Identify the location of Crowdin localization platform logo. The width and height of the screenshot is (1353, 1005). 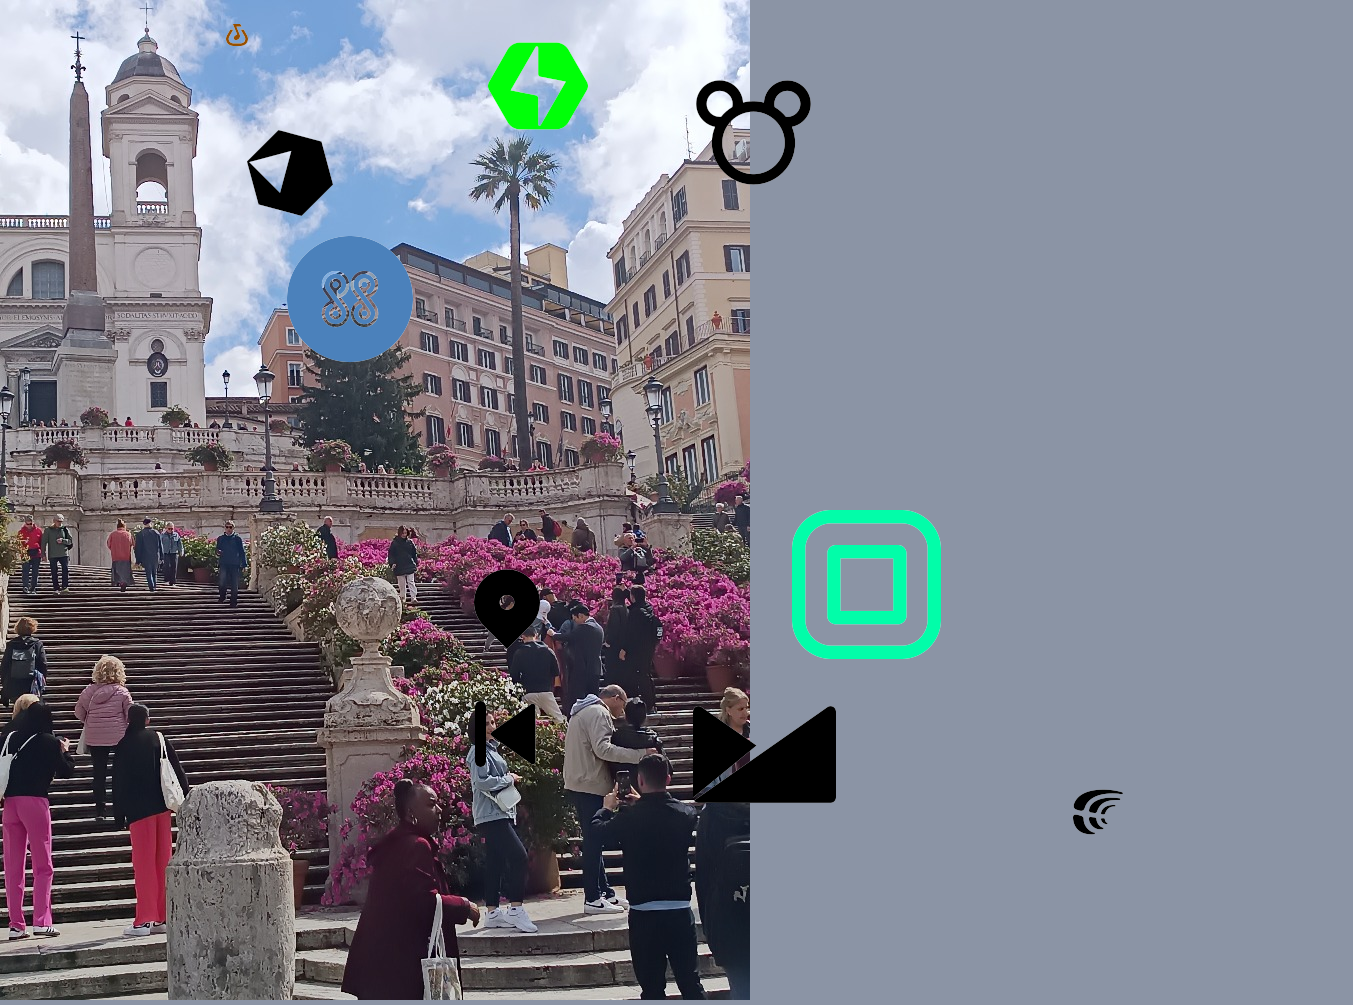
(1098, 812).